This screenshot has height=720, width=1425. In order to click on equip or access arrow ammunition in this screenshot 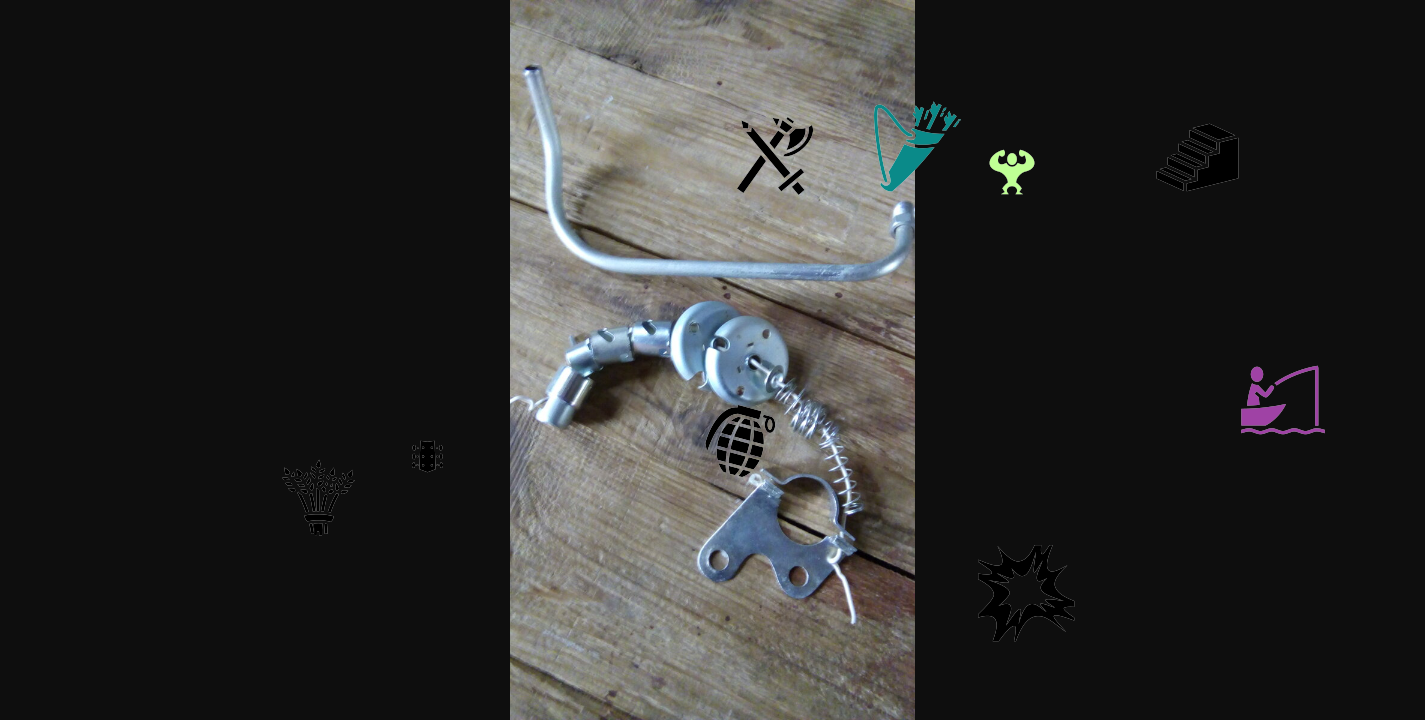, I will do `click(917, 146)`.